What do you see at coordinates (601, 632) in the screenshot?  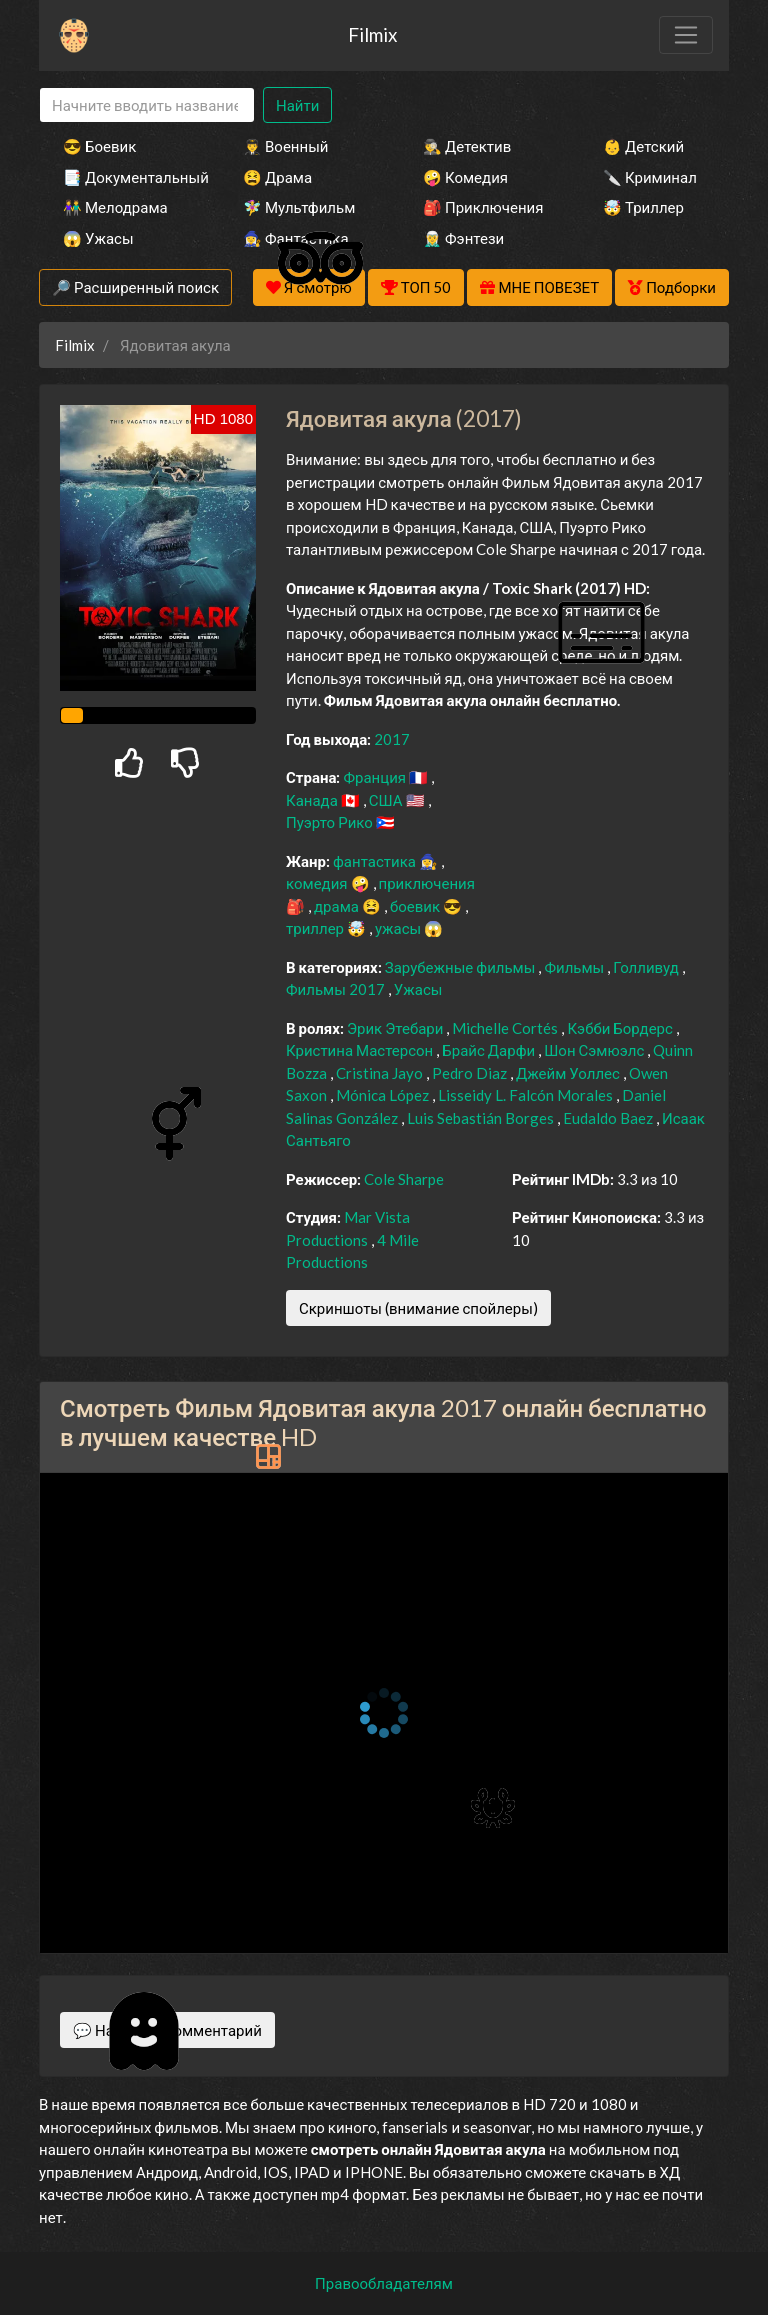 I see `enable subtitles or closed captions` at bounding box center [601, 632].